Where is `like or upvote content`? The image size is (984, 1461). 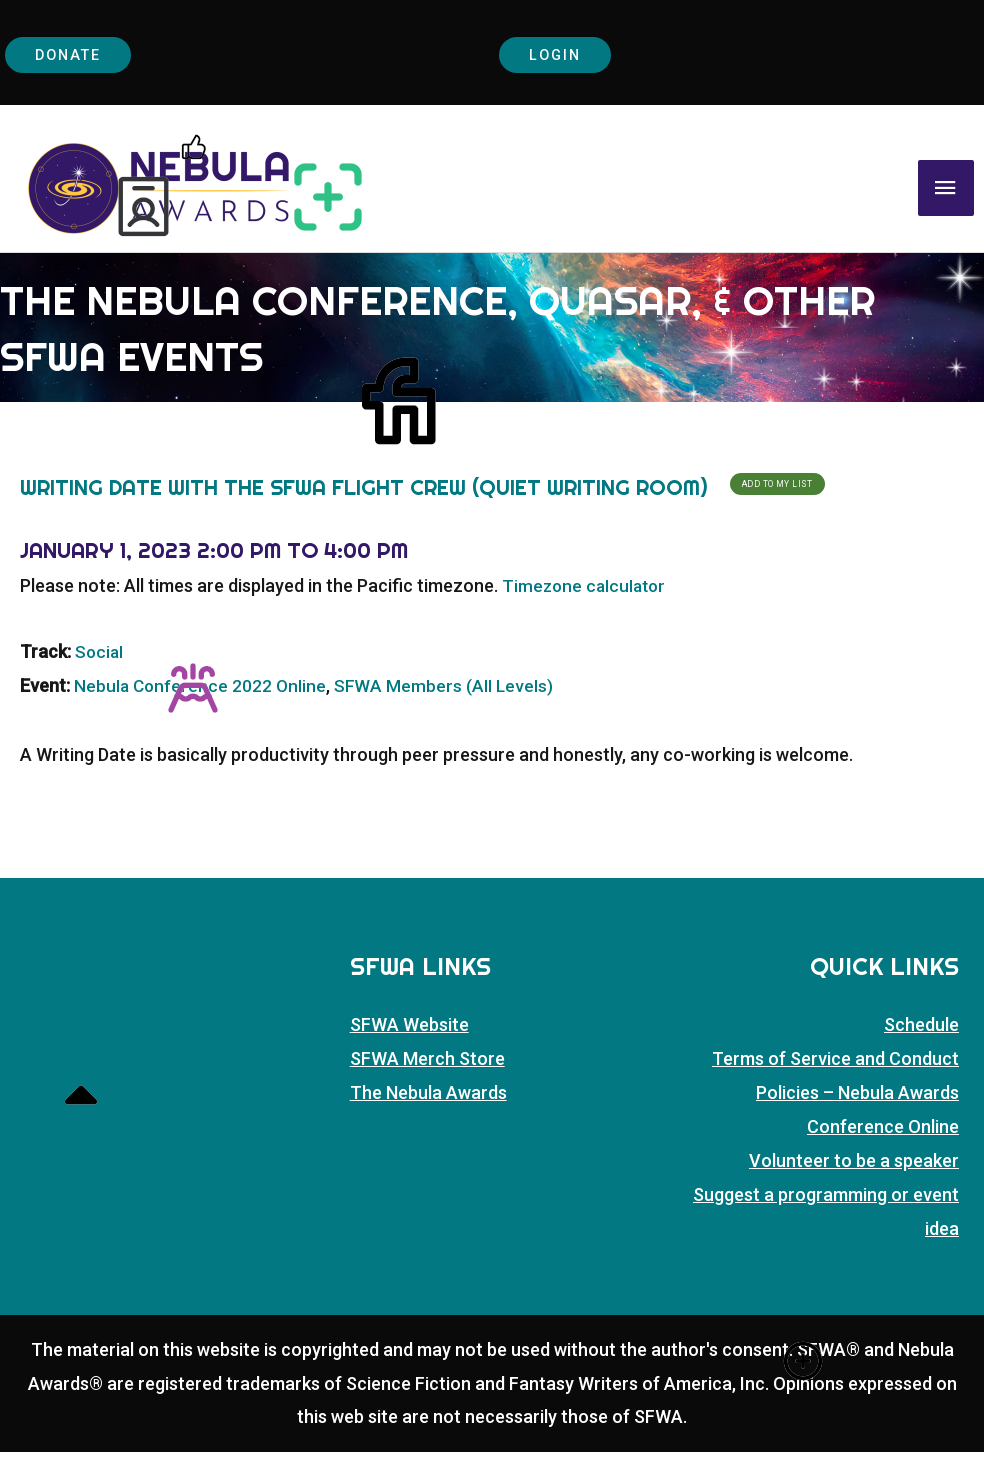
like or upvote content is located at coordinates (193, 147).